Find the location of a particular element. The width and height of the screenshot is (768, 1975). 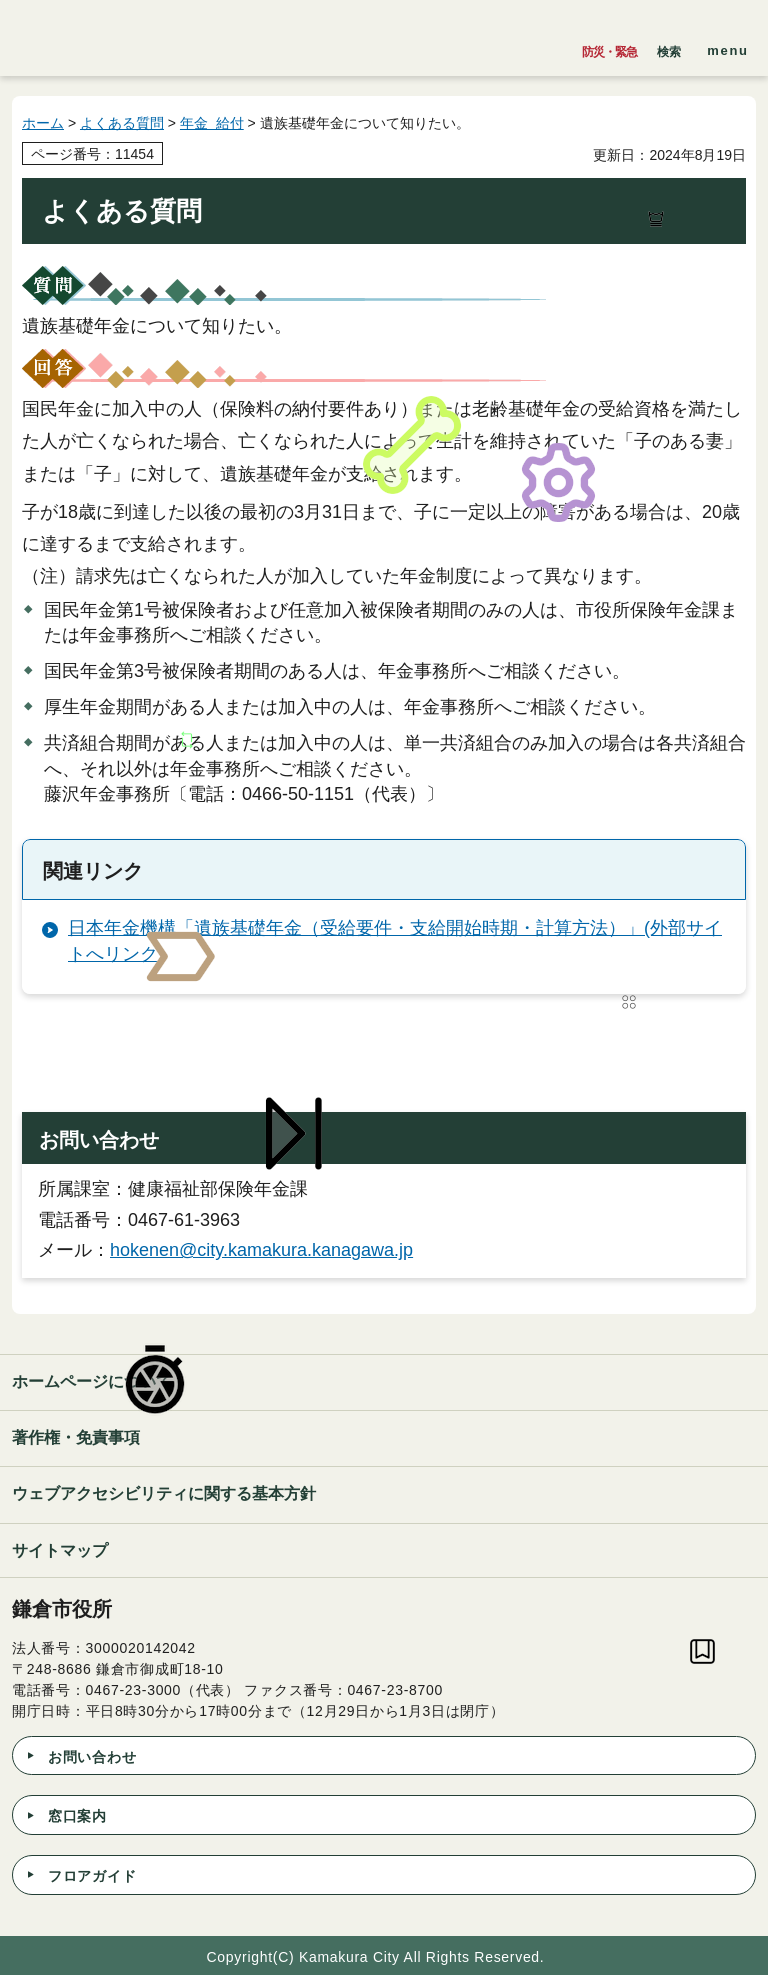

adjust camera shutter speed settings is located at coordinates (155, 1381).